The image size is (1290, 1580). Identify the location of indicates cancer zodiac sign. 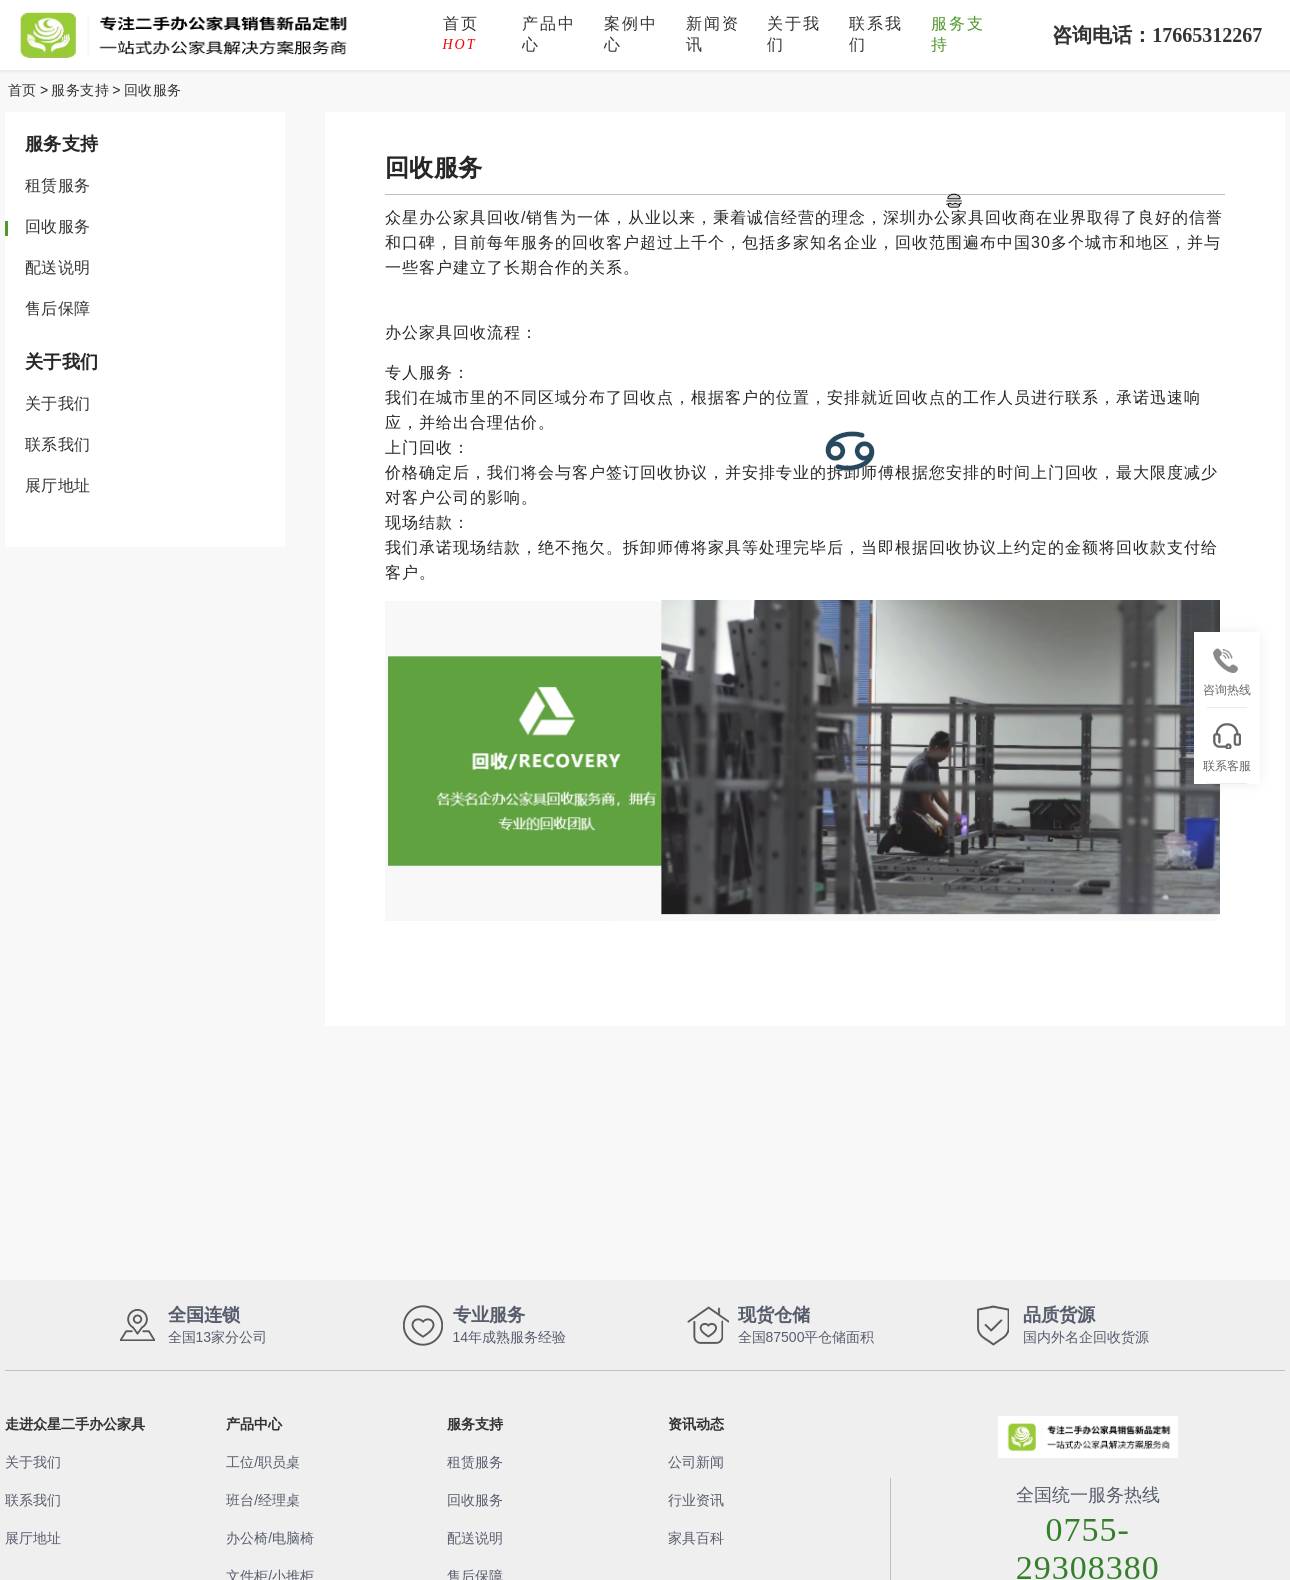
(850, 451).